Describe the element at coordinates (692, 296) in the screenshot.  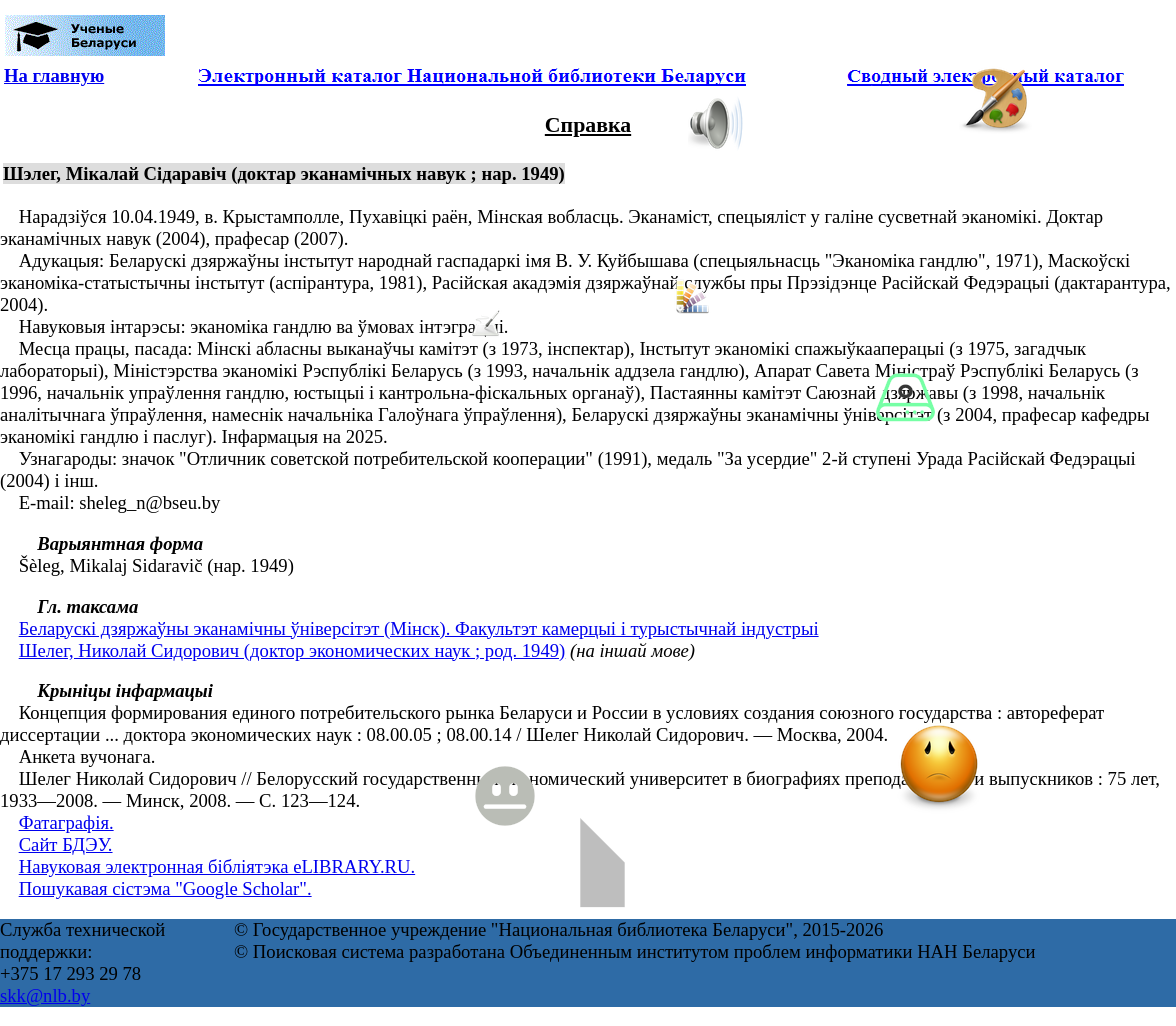
I see `customize desktop theme and appearance` at that location.